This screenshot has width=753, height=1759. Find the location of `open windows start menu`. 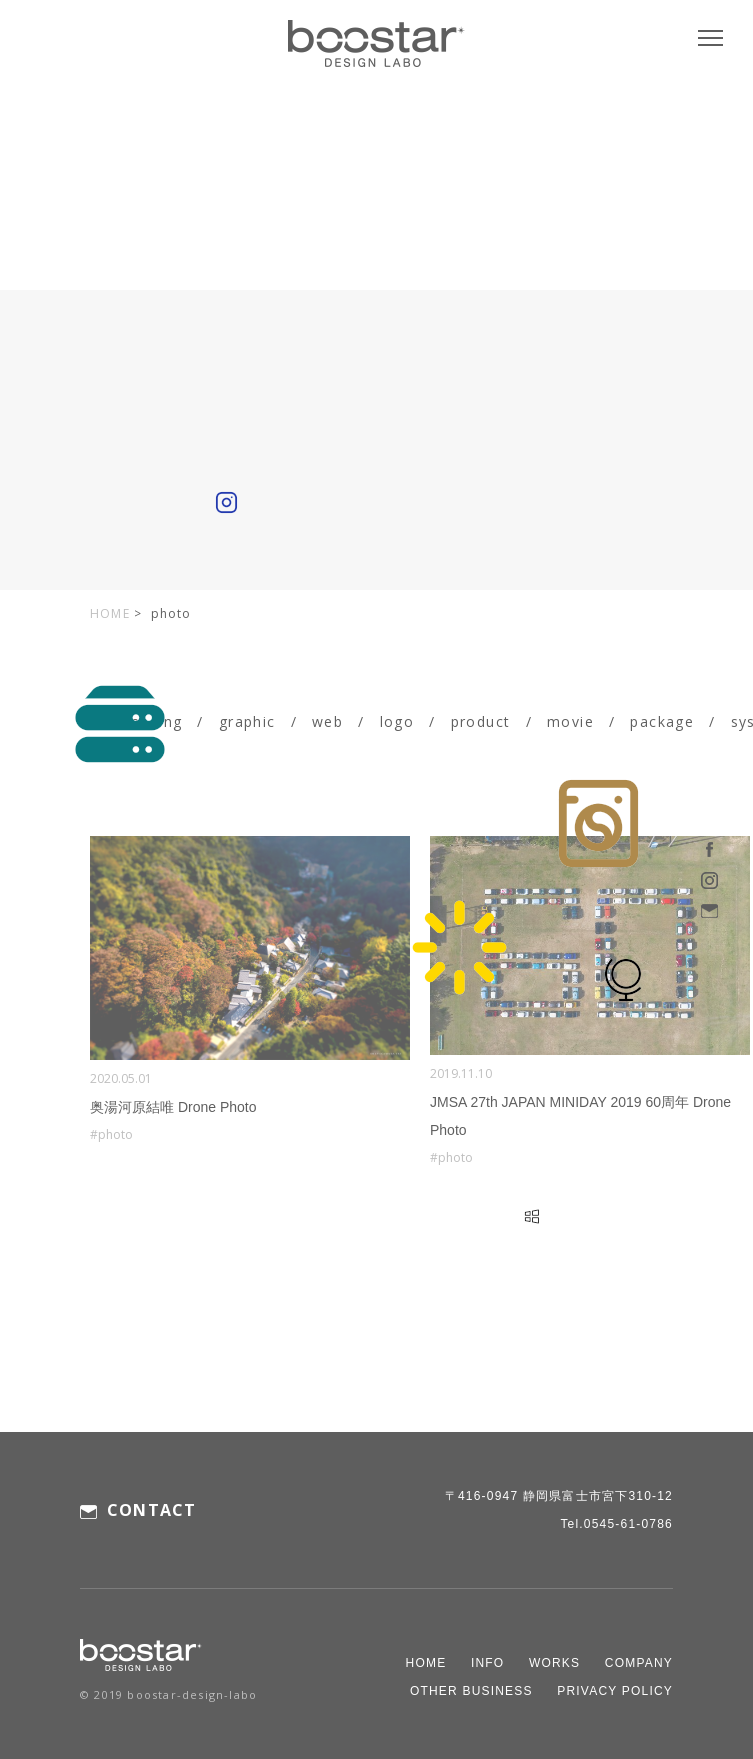

open windows start menu is located at coordinates (532, 1216).